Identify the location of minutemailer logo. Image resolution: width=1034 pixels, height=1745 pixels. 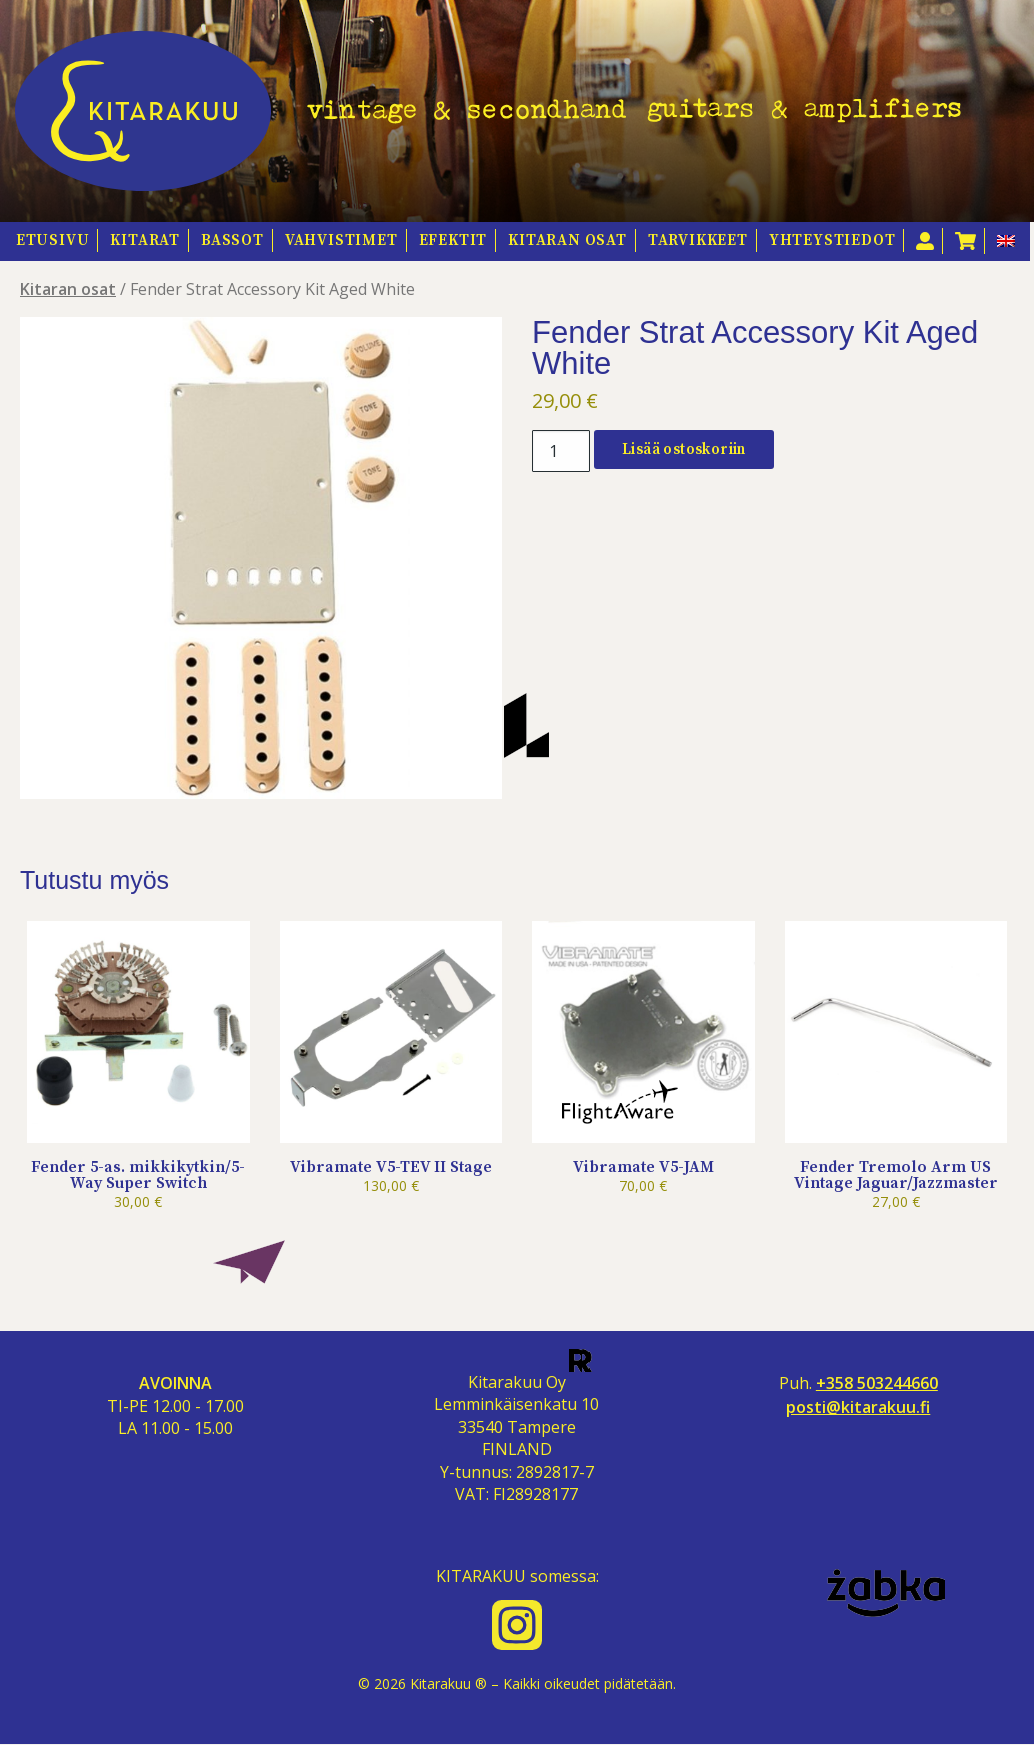
(249, 1262).